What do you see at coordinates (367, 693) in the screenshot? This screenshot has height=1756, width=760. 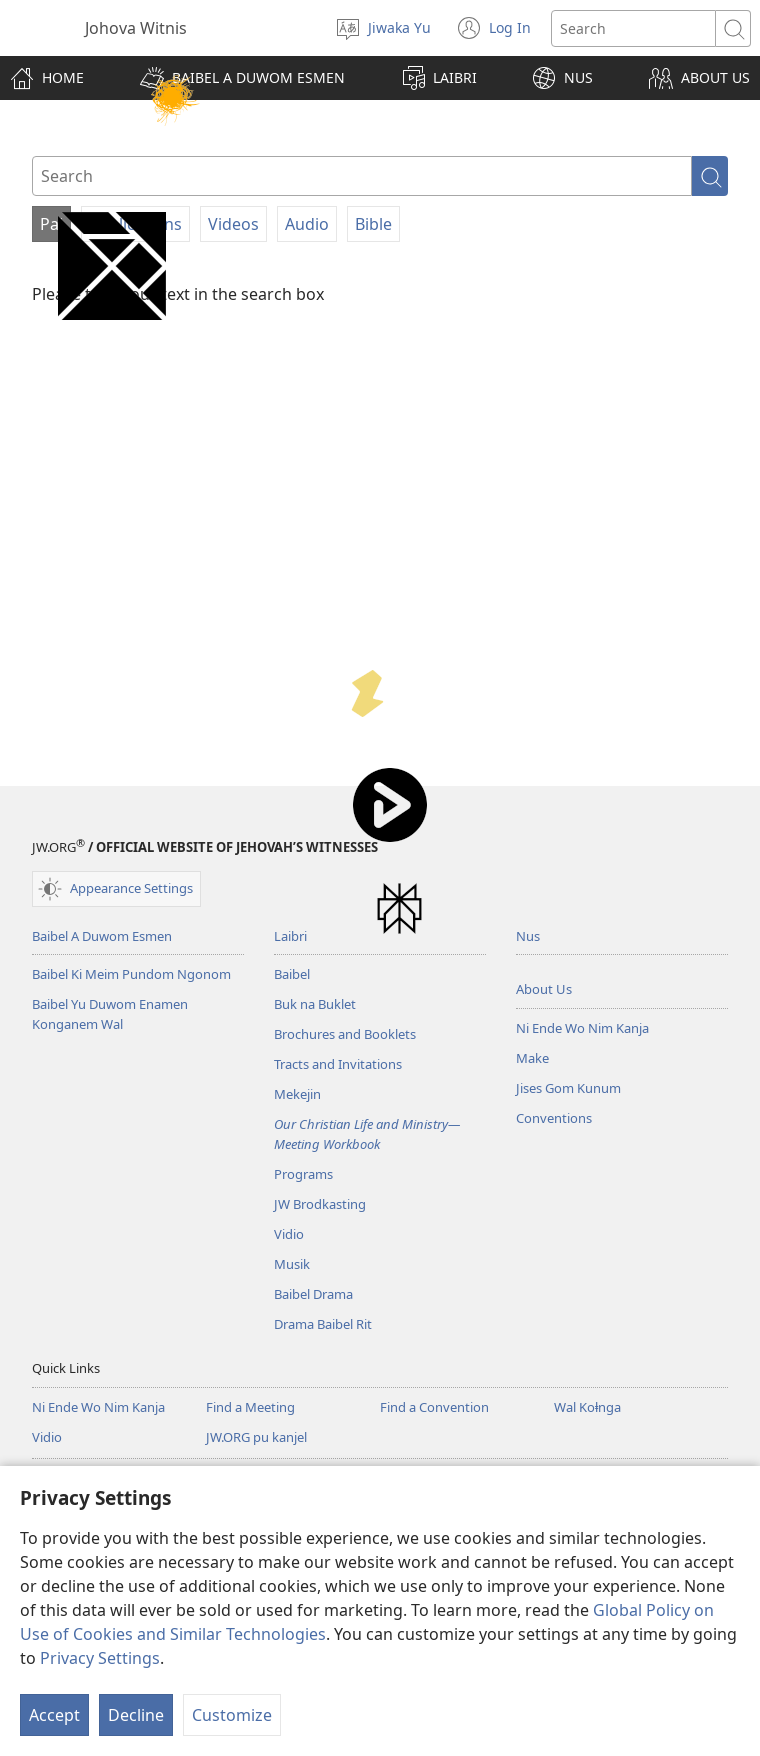 I see `open the Zilch app` at bounding box center [367, 693].